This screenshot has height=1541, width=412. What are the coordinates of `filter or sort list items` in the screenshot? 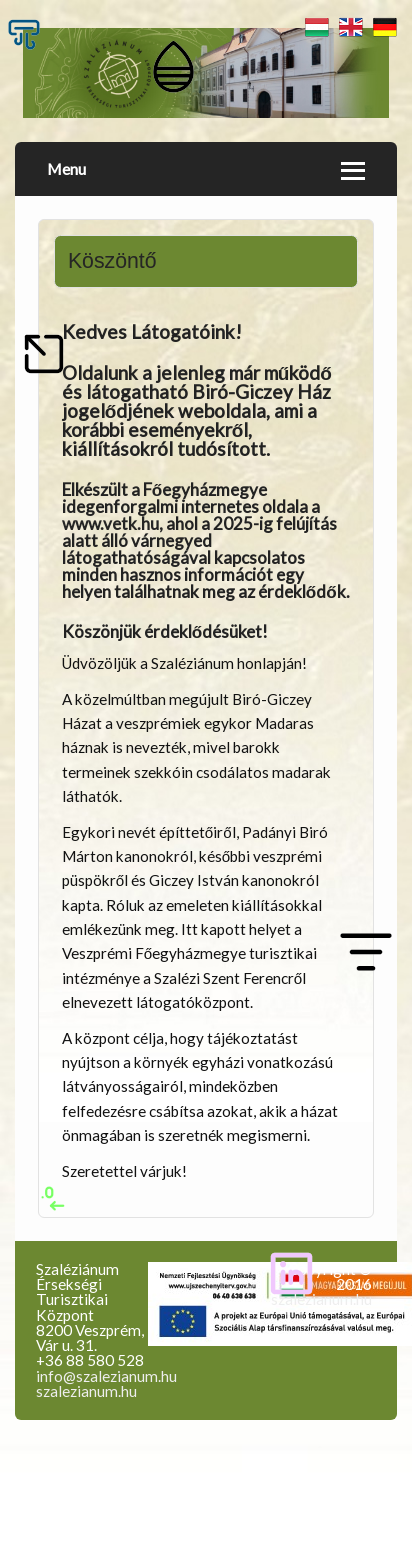 It's located at (366, 952).